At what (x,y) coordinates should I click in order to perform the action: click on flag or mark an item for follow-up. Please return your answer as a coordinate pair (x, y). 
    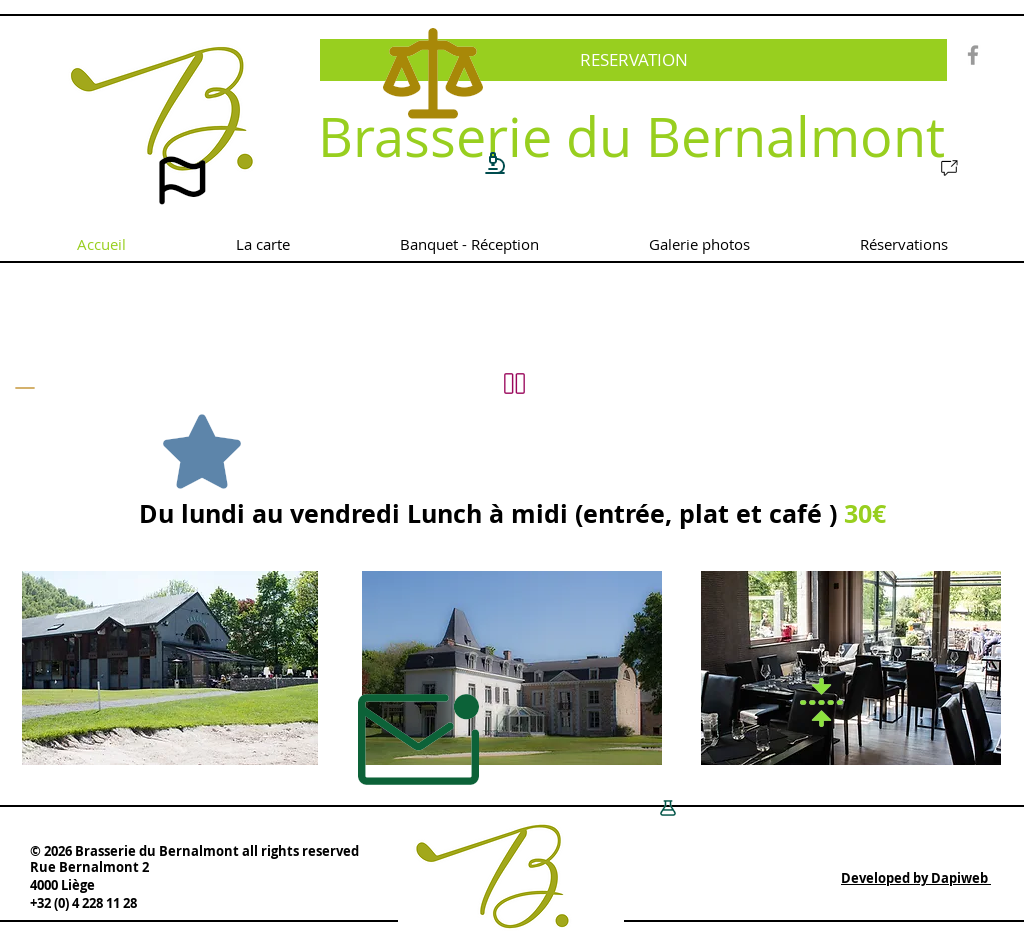
    Looking at the image, I should click on (180, 179).